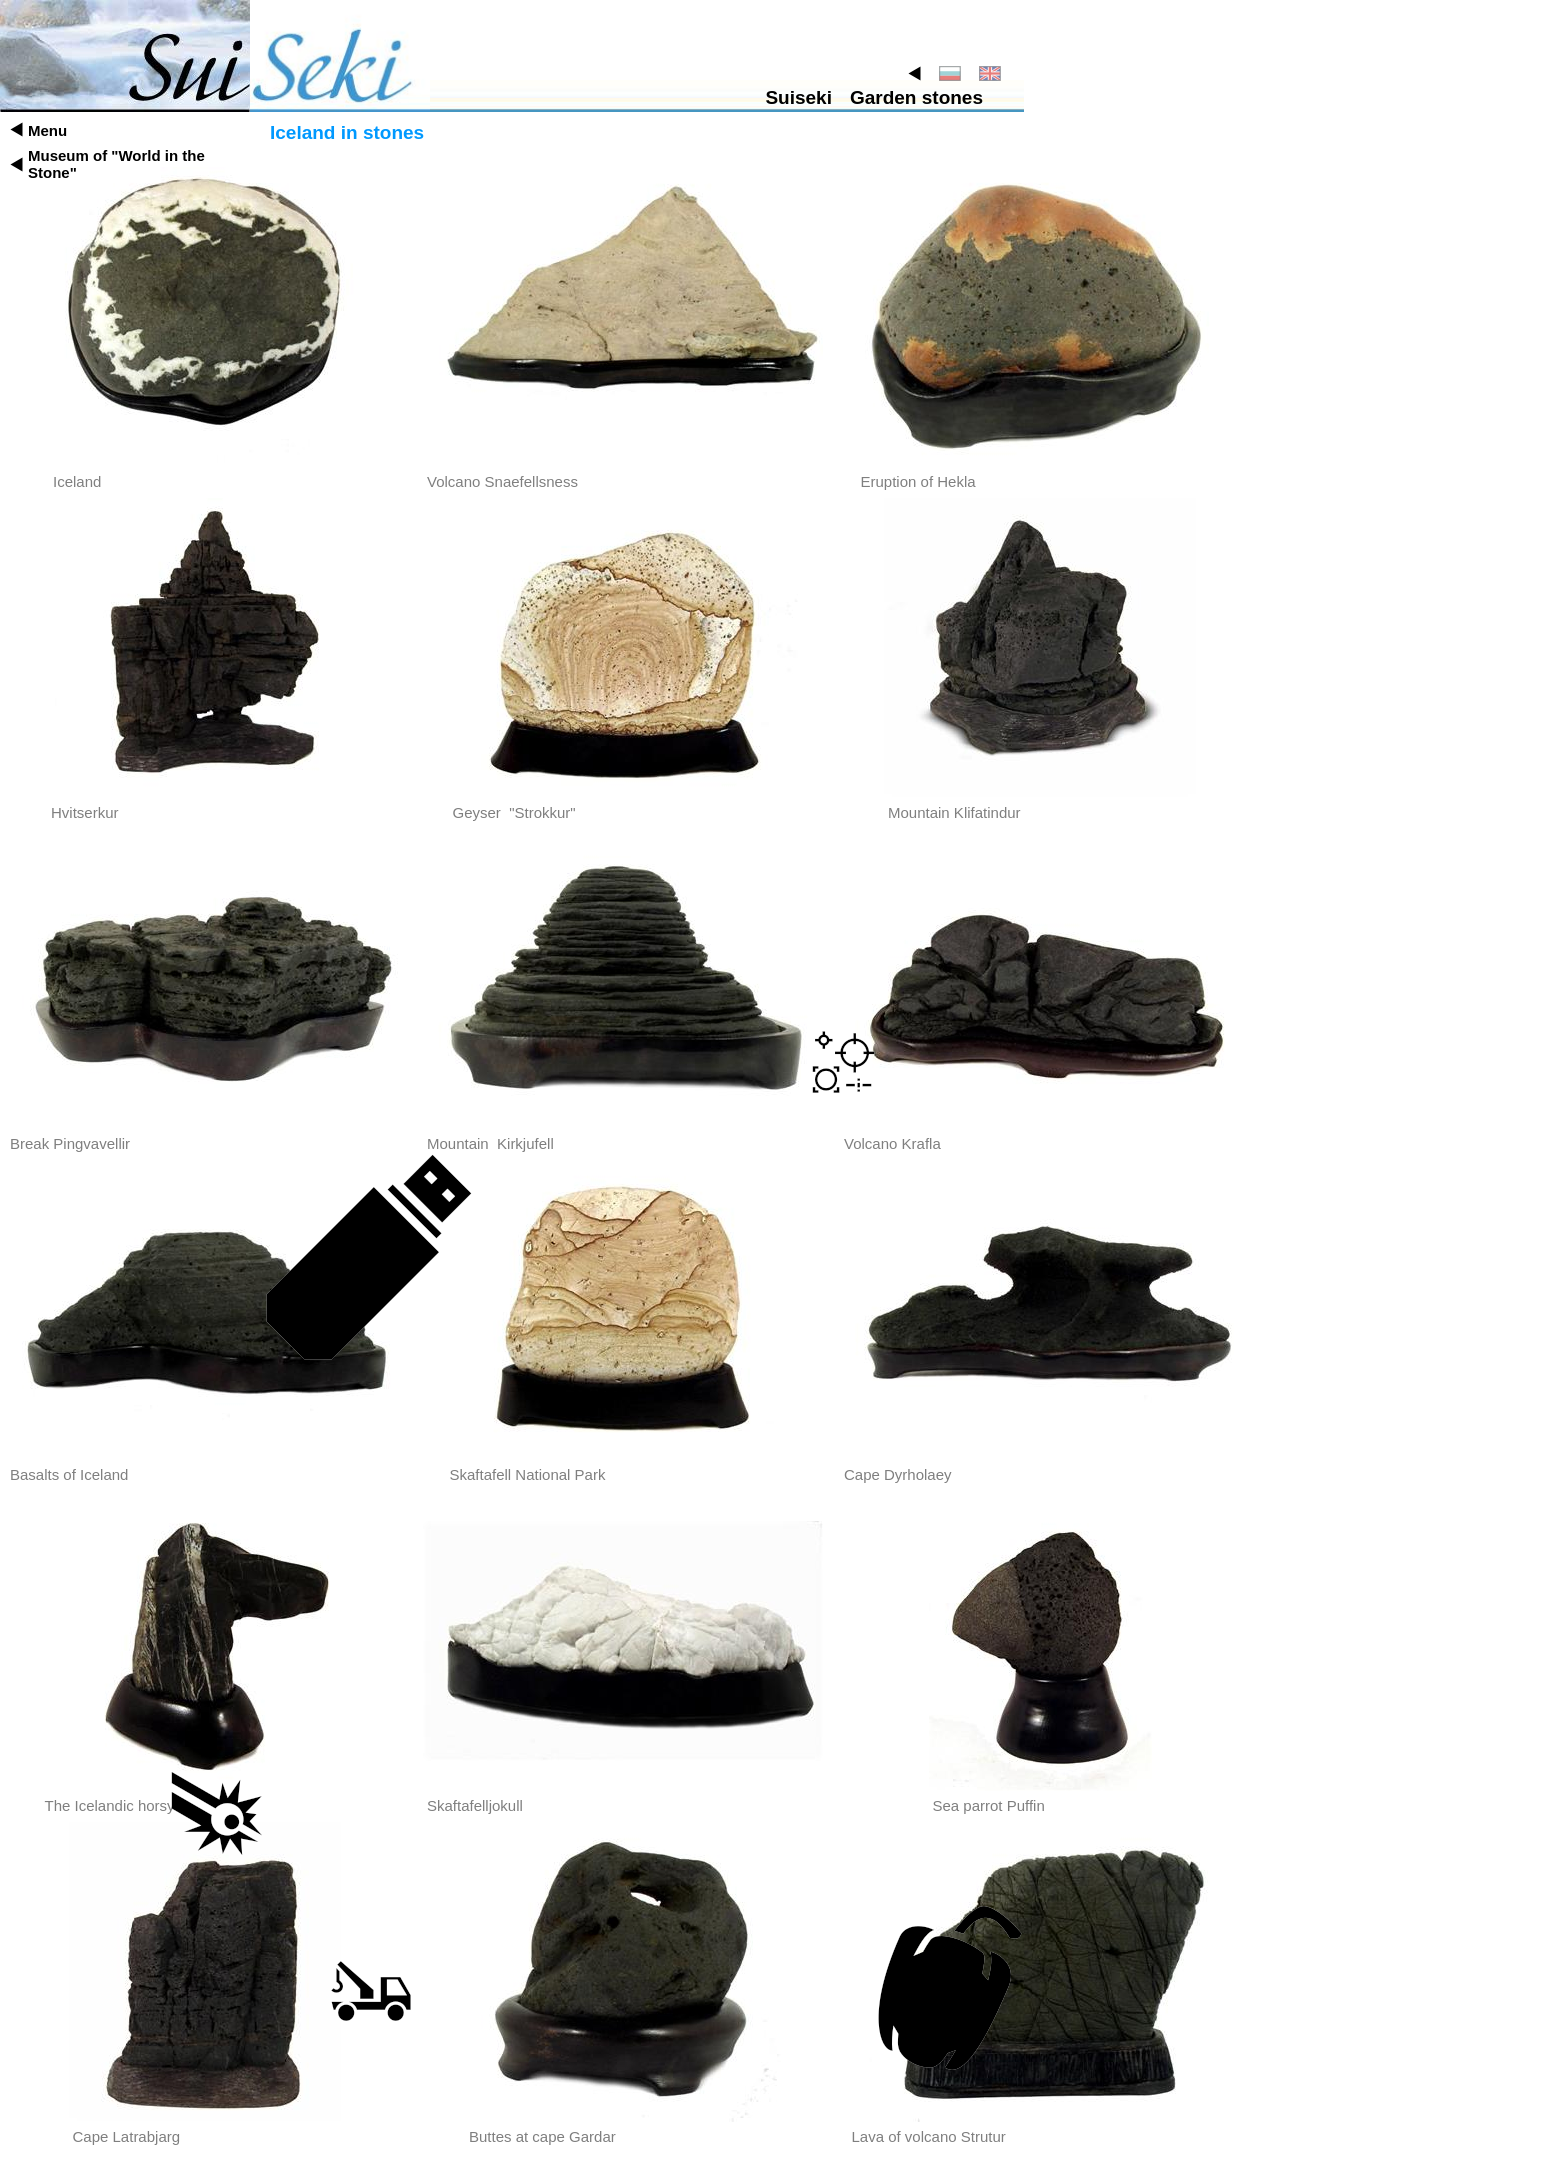 This screenshot has height=2157, width=1568. I want to click on select multiple targets or objects, so click(842, 1062).